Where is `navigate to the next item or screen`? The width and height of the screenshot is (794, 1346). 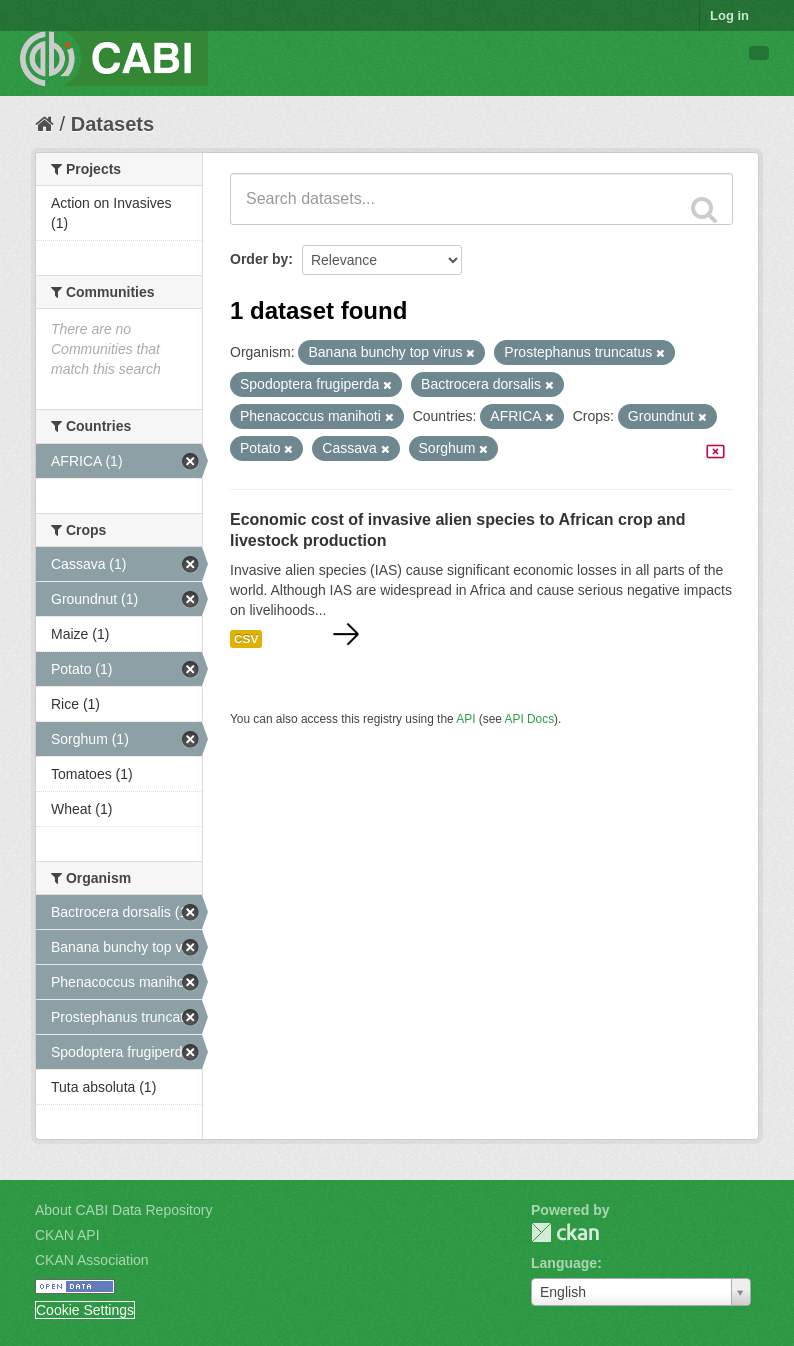
navigate to the next item or screen is located at coordinates (346, 633).